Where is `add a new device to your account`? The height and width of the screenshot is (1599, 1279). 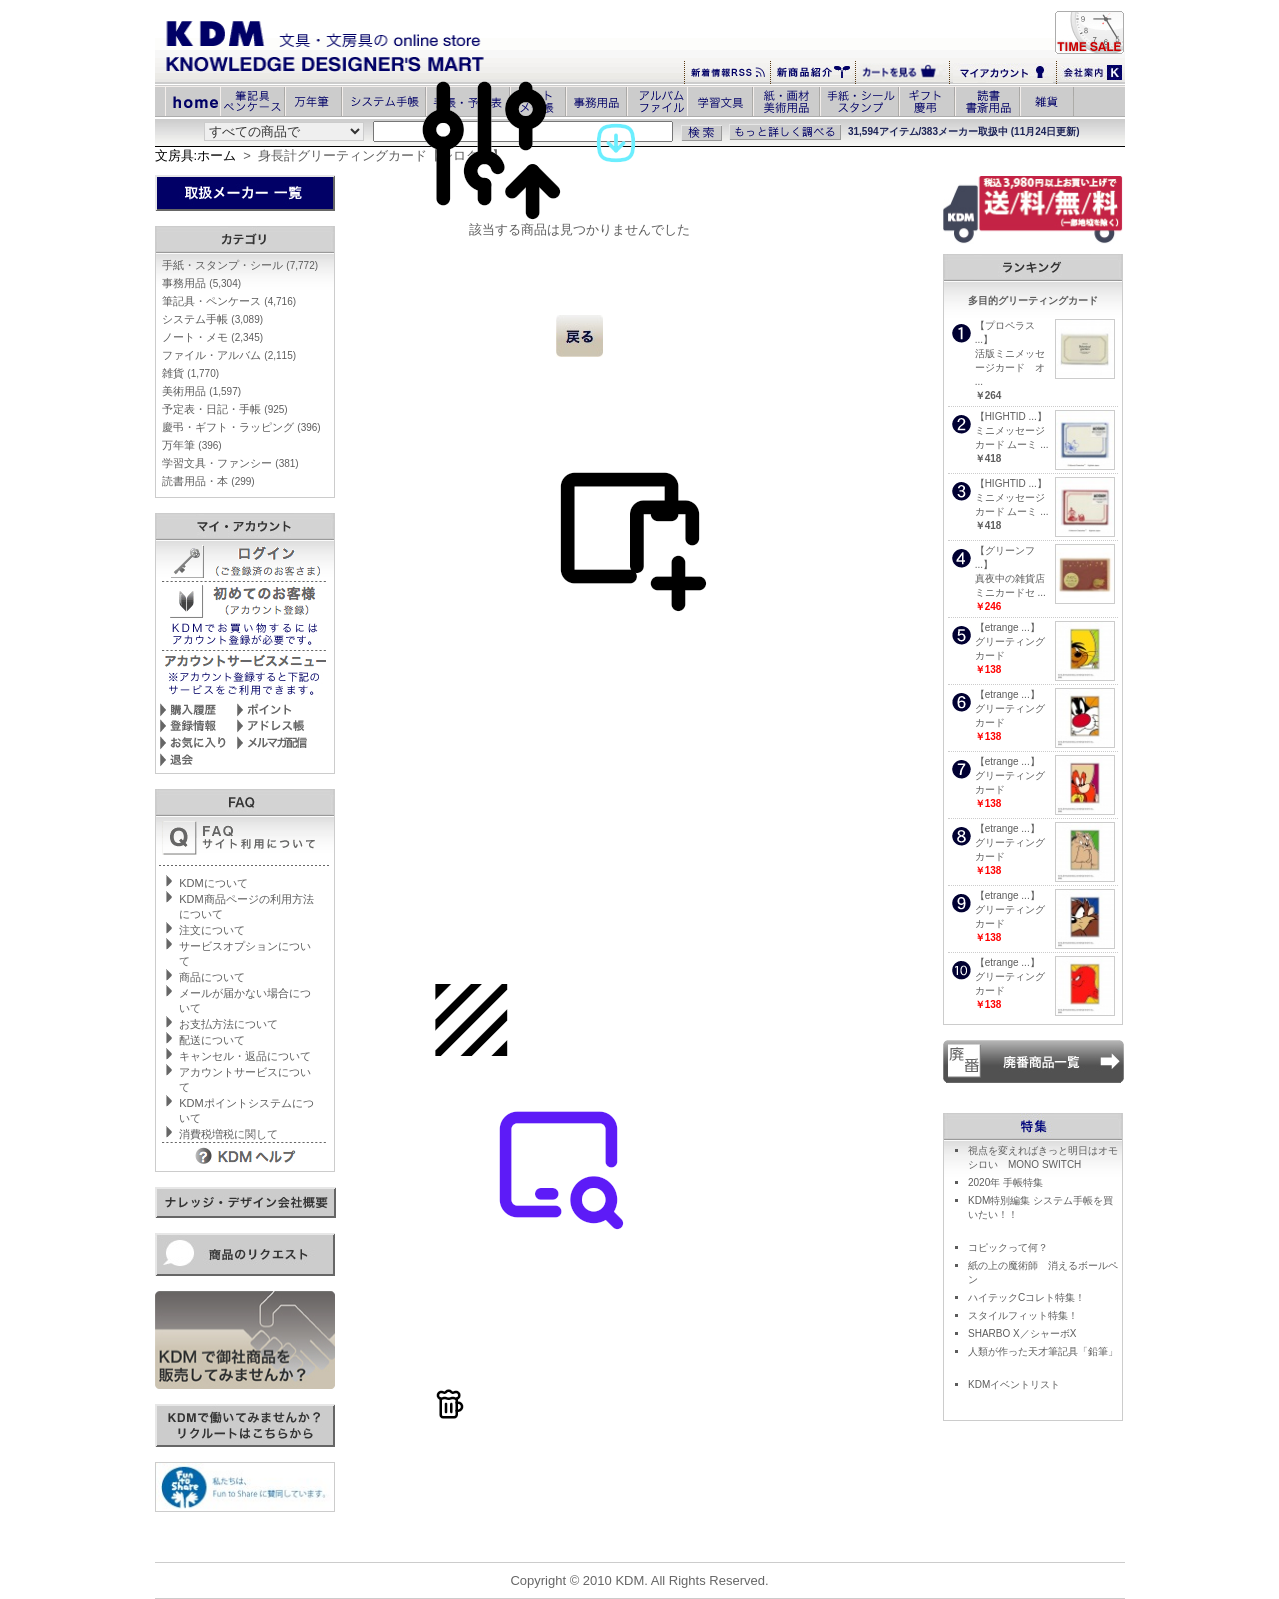 add a new device to your account is located at coordinates (630, 535).